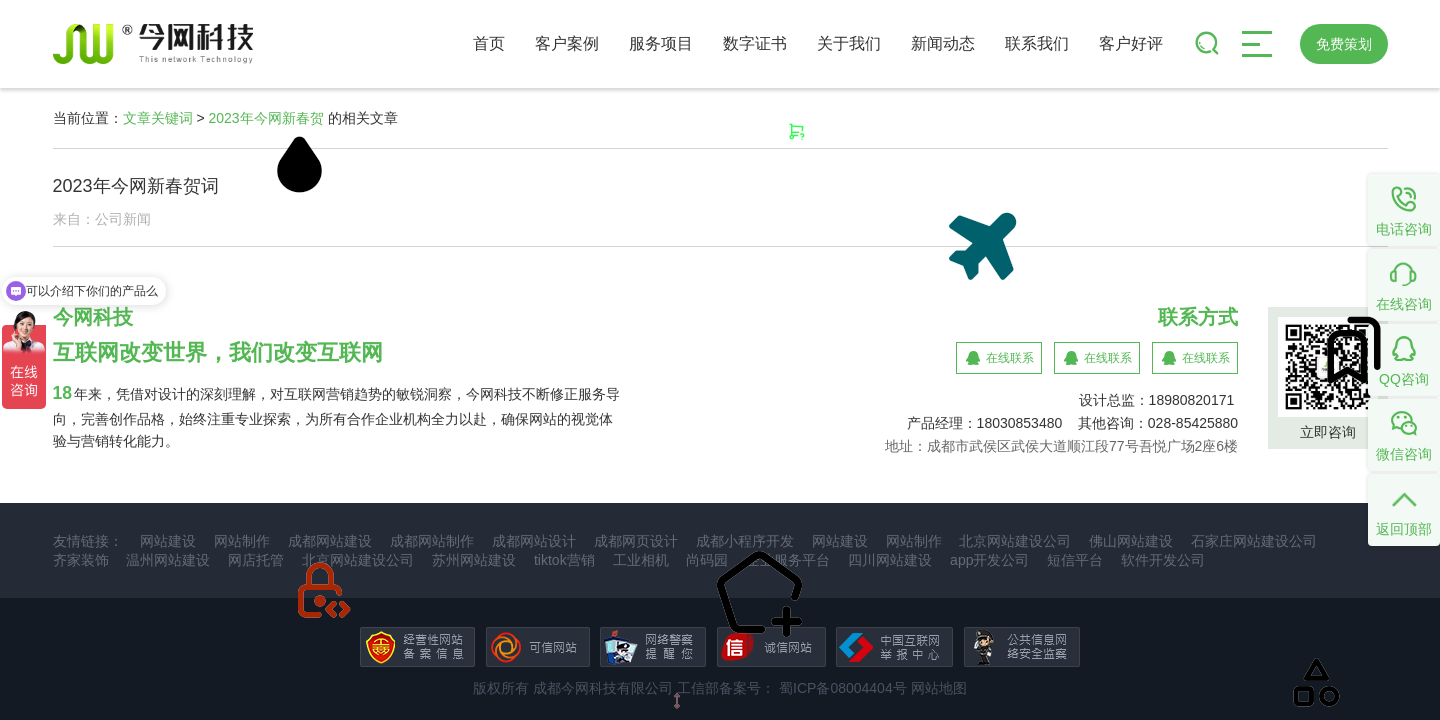  I want to click on add a new shape or polygon element, so click(759, 594).